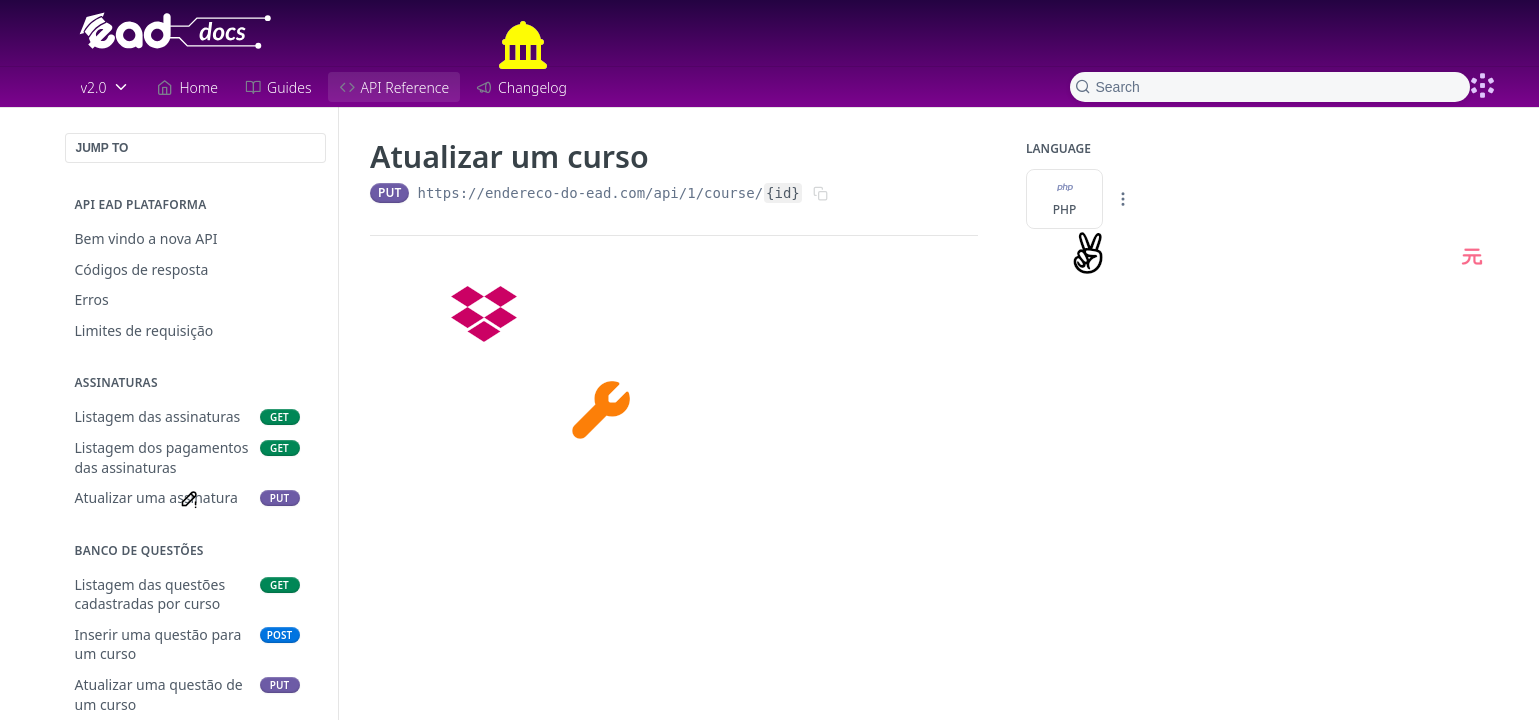 The image size is (1539, 720). What do you see at coordinates (601, 409) in the screenshot?
I see `access settings or configuration options` at bounding box center [601, 409].